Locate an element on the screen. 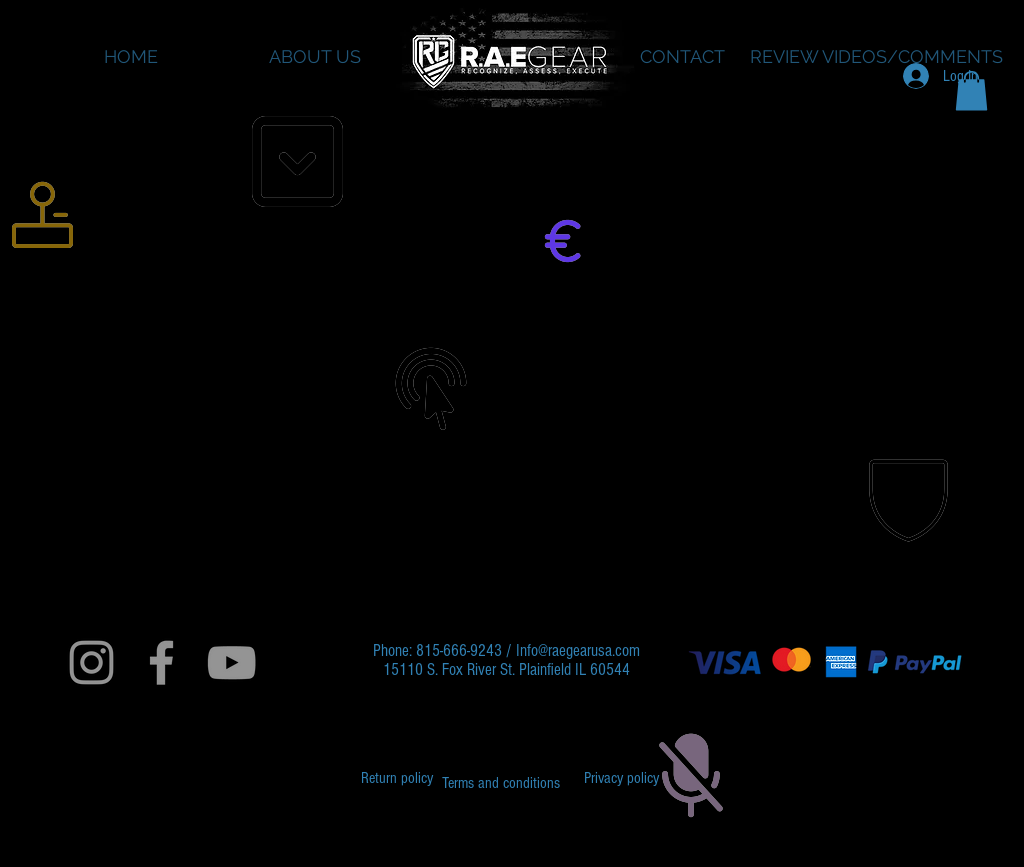  view price in euros is located at coordinates (566, 241).